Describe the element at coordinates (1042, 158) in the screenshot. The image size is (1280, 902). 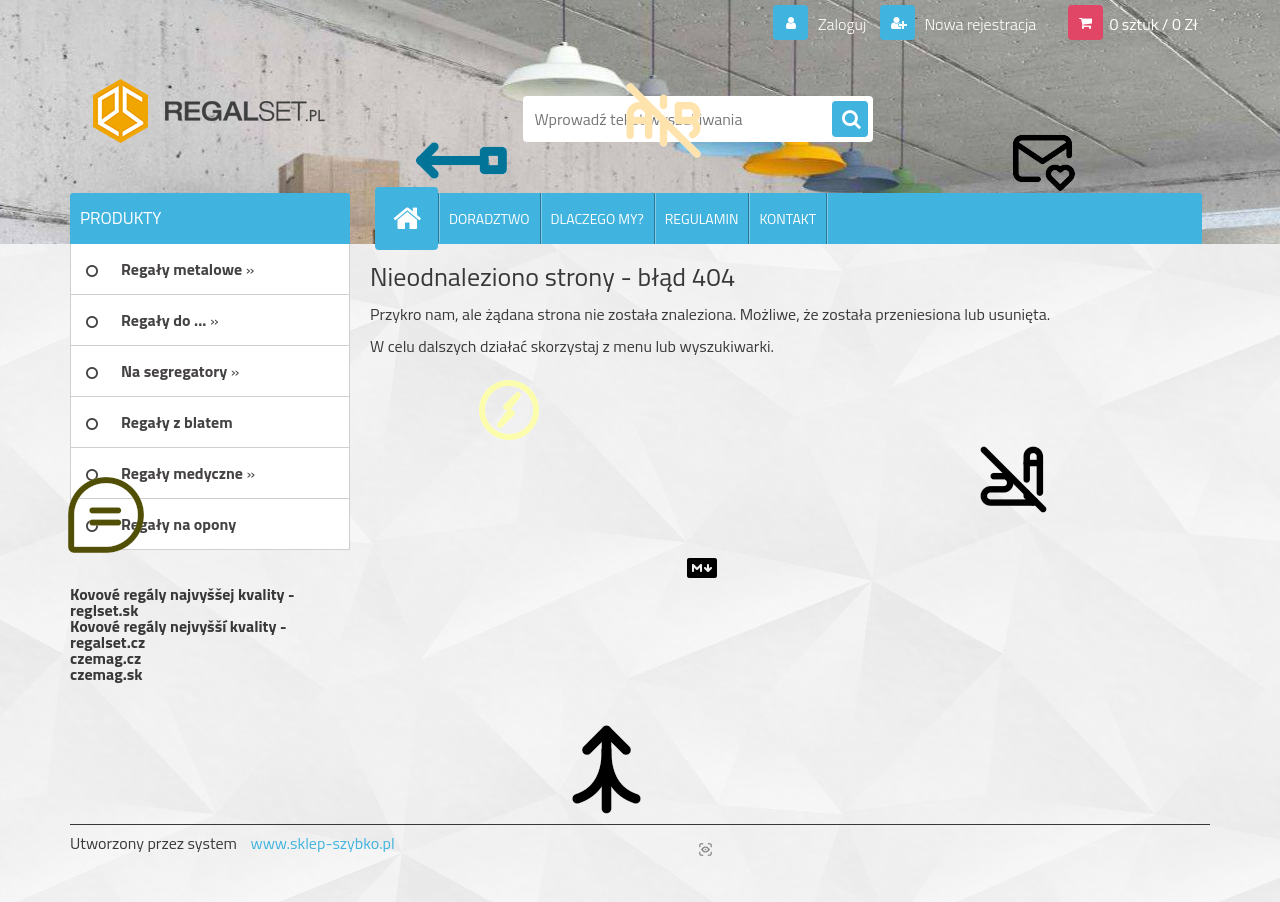
I see `view favorite or loved emails` at that location.